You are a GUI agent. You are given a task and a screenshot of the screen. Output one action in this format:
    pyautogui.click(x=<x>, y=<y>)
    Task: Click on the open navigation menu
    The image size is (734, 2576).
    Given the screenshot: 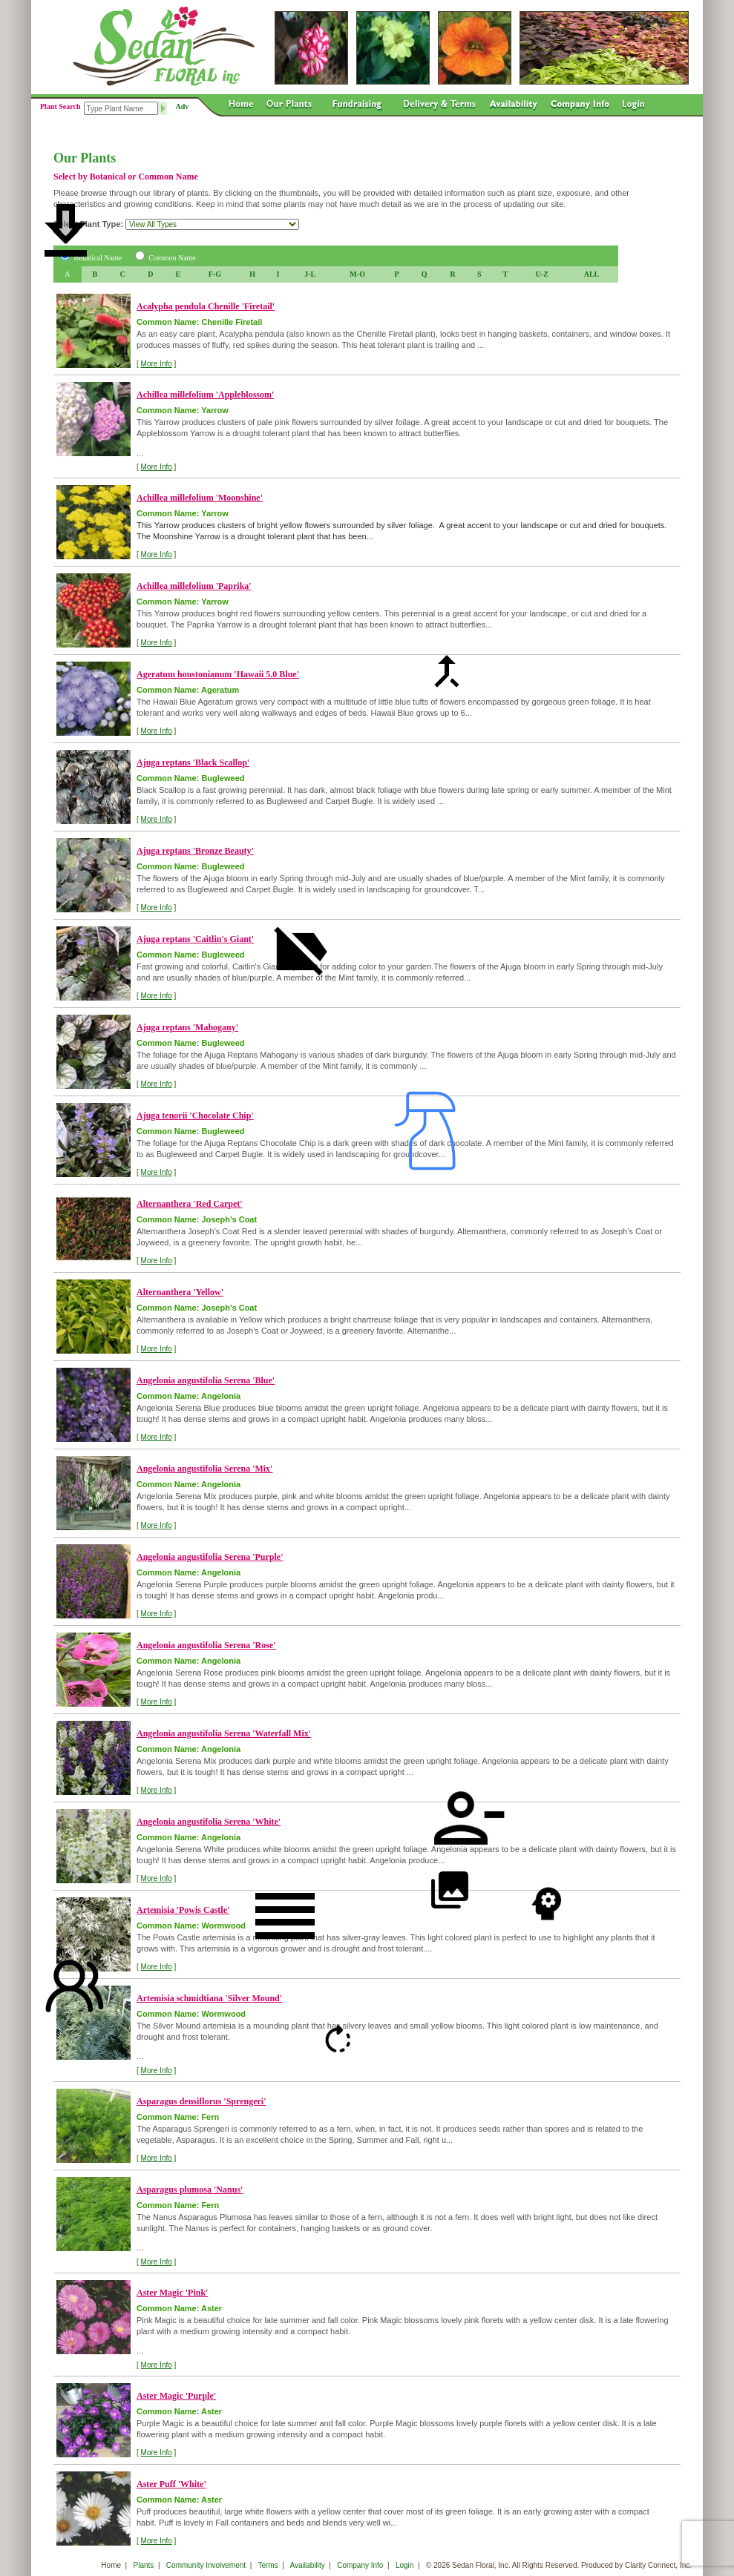 What is the action you would take?
    pyautogui.click(x=285, y=1916)
    